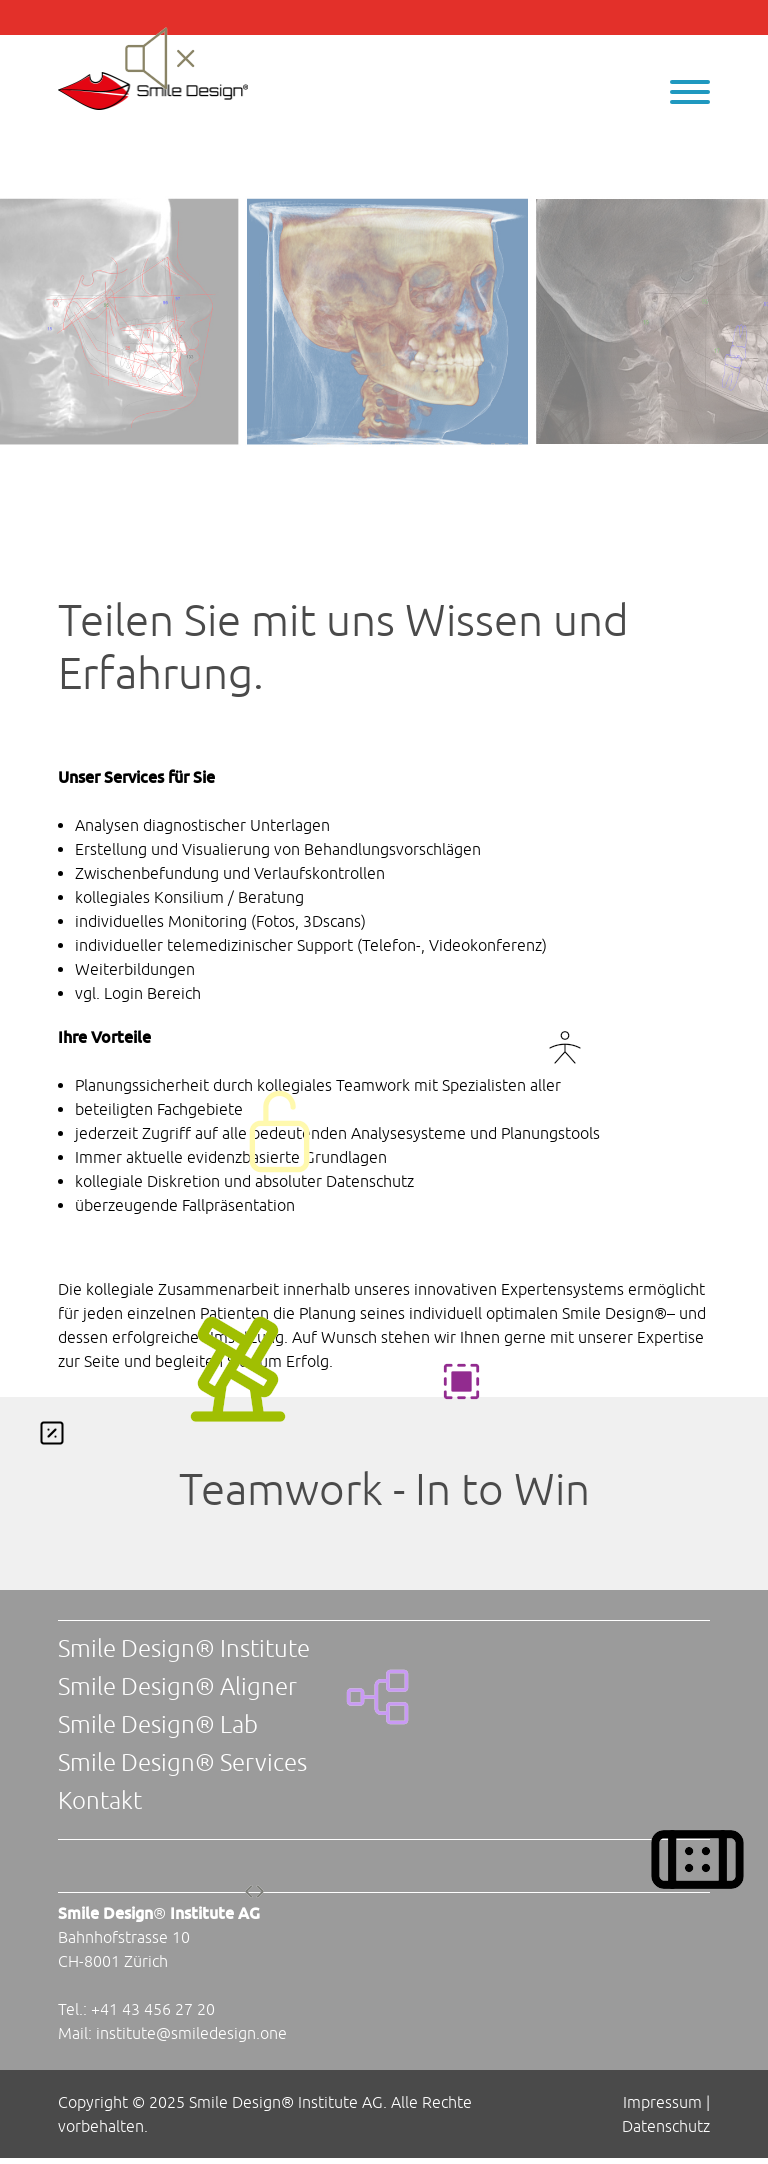 Image resolution: width=768 pixels, height=2164 pixels. Describe the element at coordinates (697, 1859) in the screenshot. I see `access first aid or medical resources` at that location.